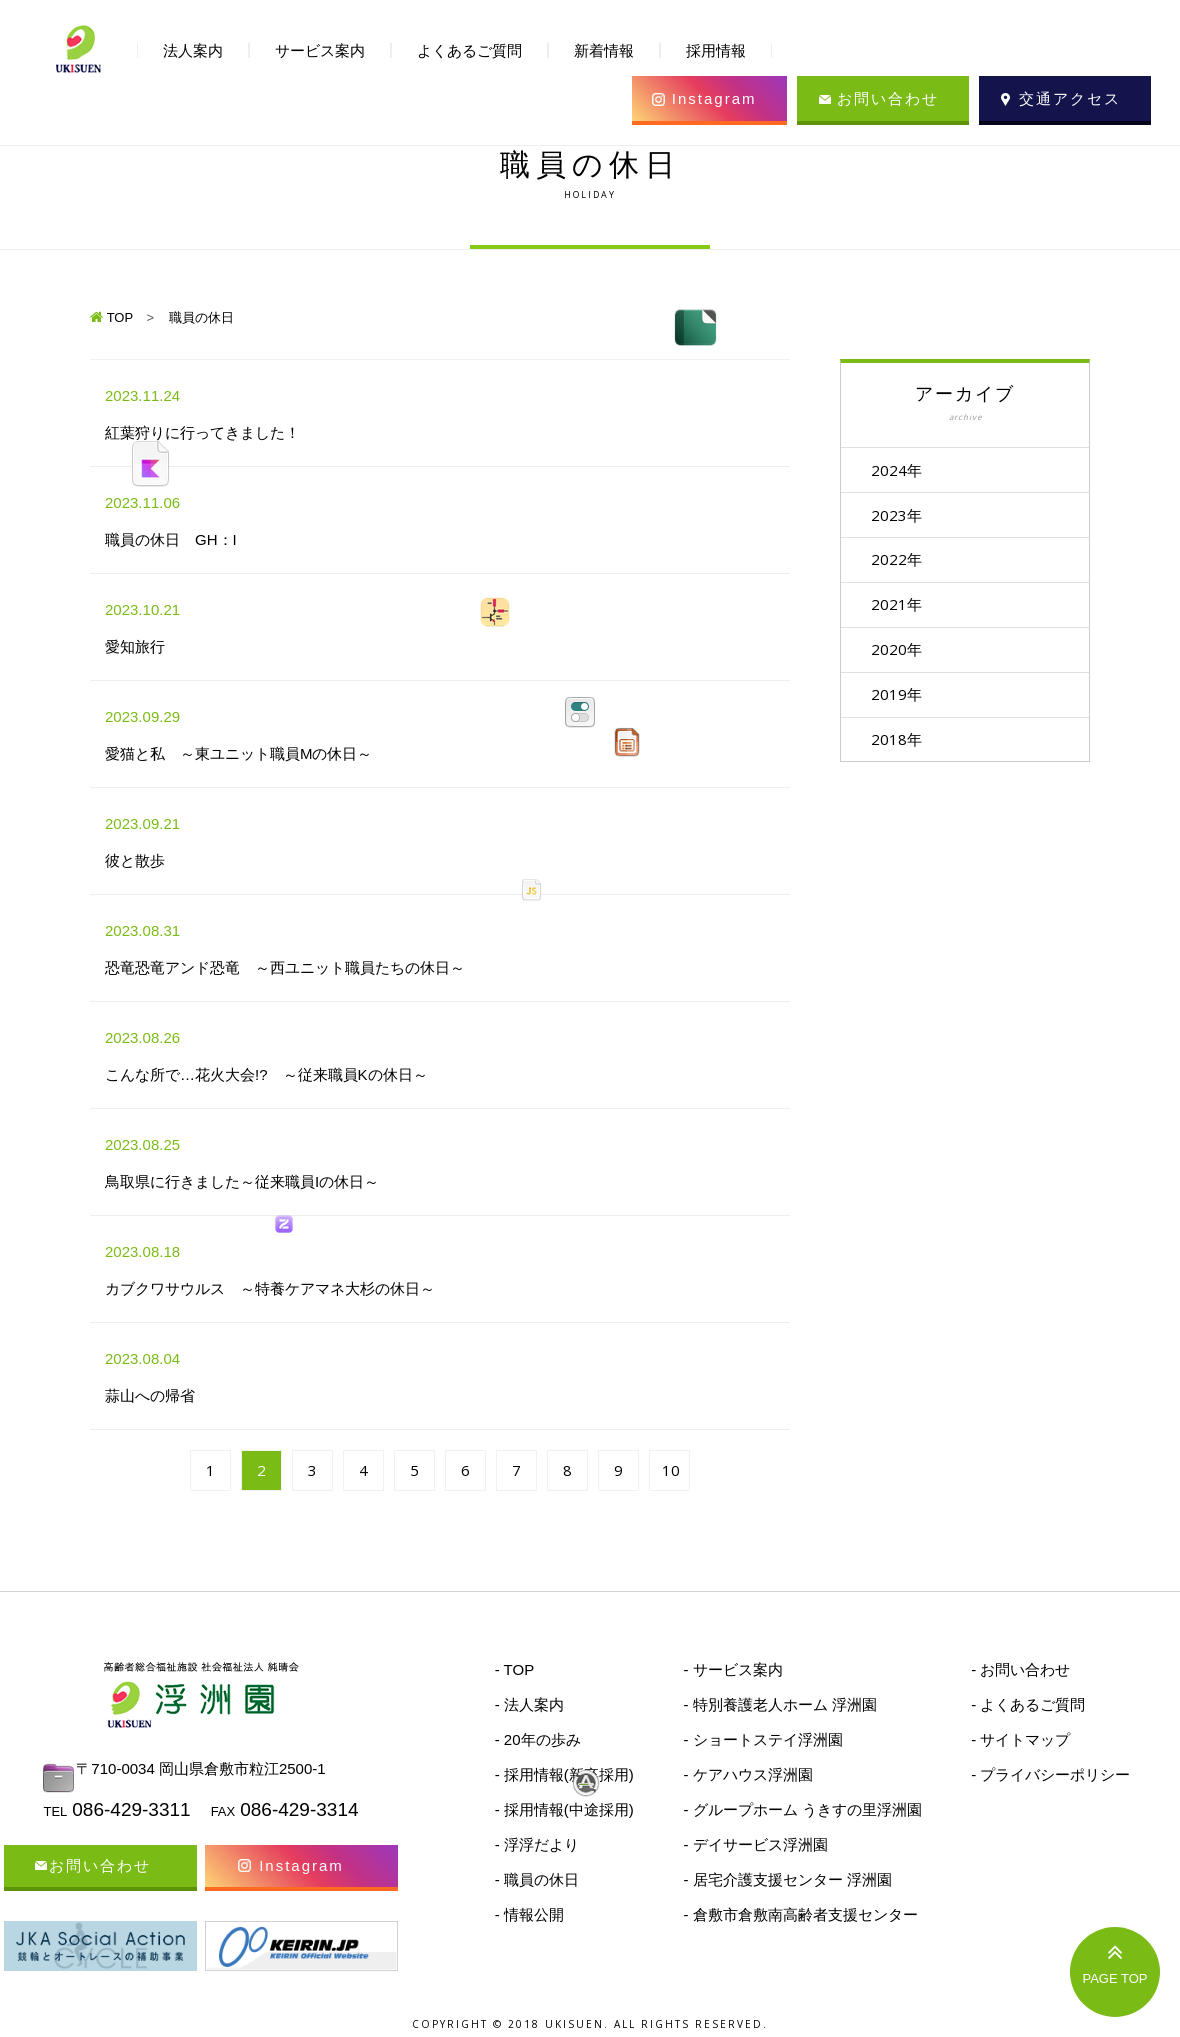 This screenshot has height=2037, width=1180. Describe the element at coordinates (586, 1783) in the screenshot. I see `open the software updater application` at that location.